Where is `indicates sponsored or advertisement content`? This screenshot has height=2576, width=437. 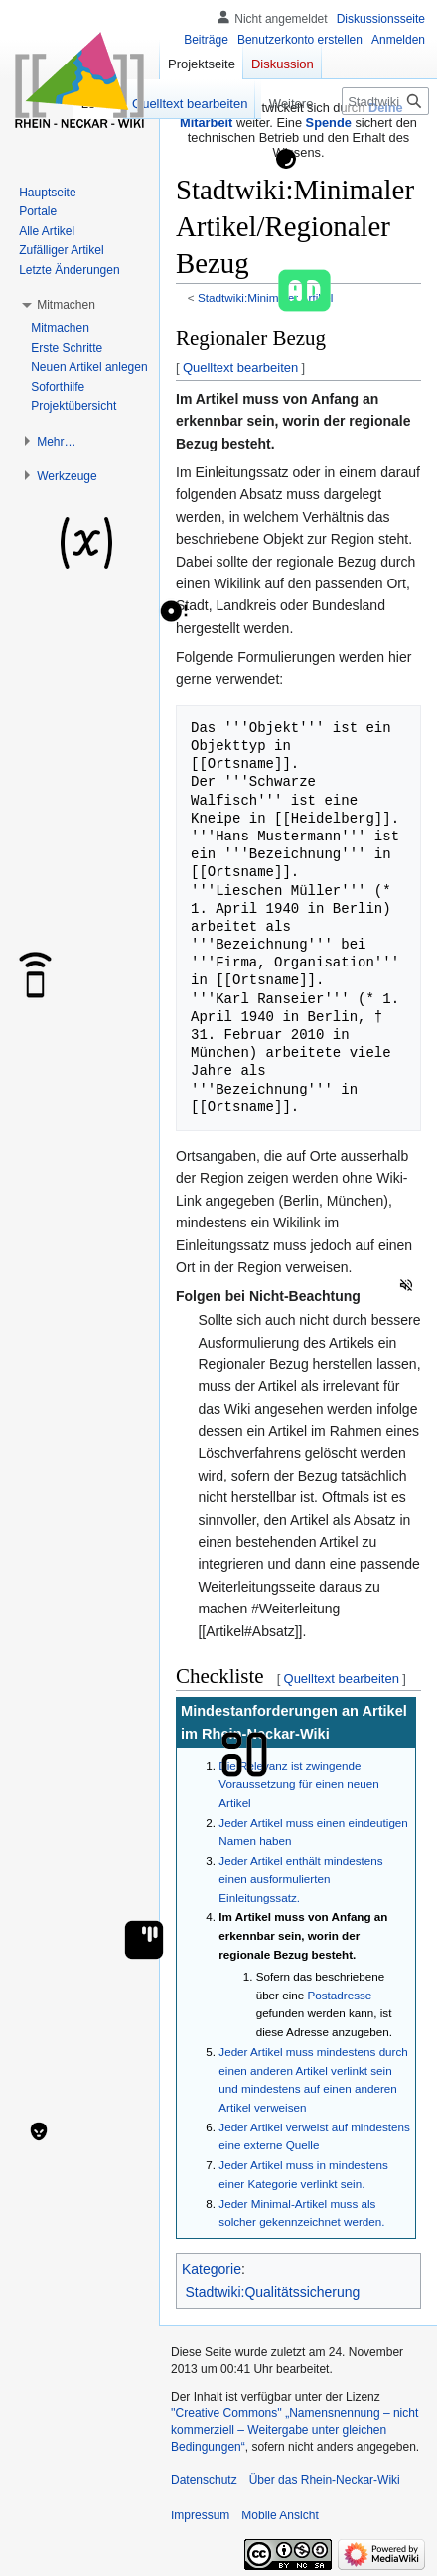
indicates sponsored or advertisement content is located at coordinates (304, 290).